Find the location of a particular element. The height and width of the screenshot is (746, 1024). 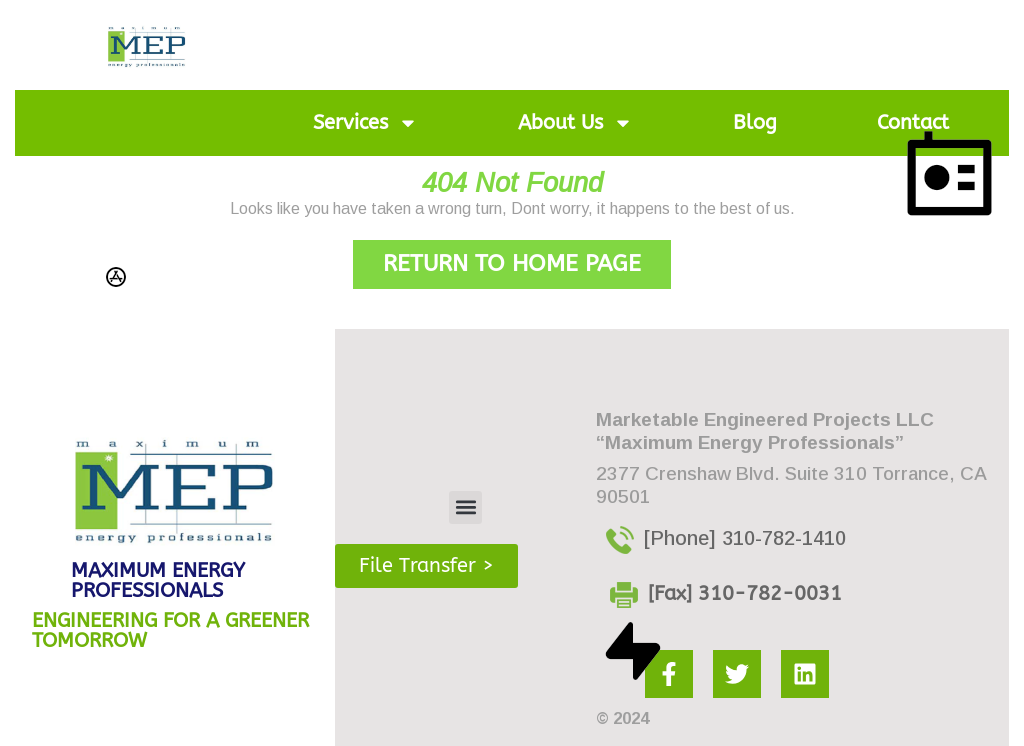

open the App Store is located at coordinates (116, 277).